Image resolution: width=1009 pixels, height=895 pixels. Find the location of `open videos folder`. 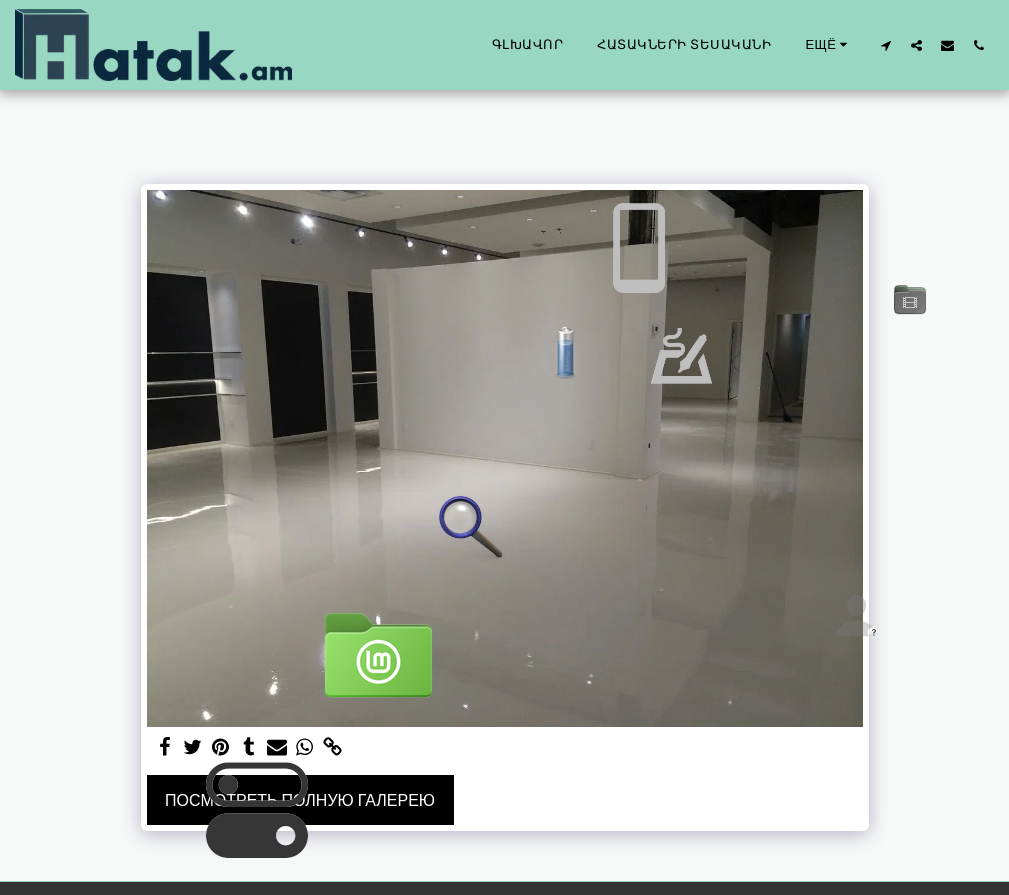

open videos folder is located at coordinates (910, 299).